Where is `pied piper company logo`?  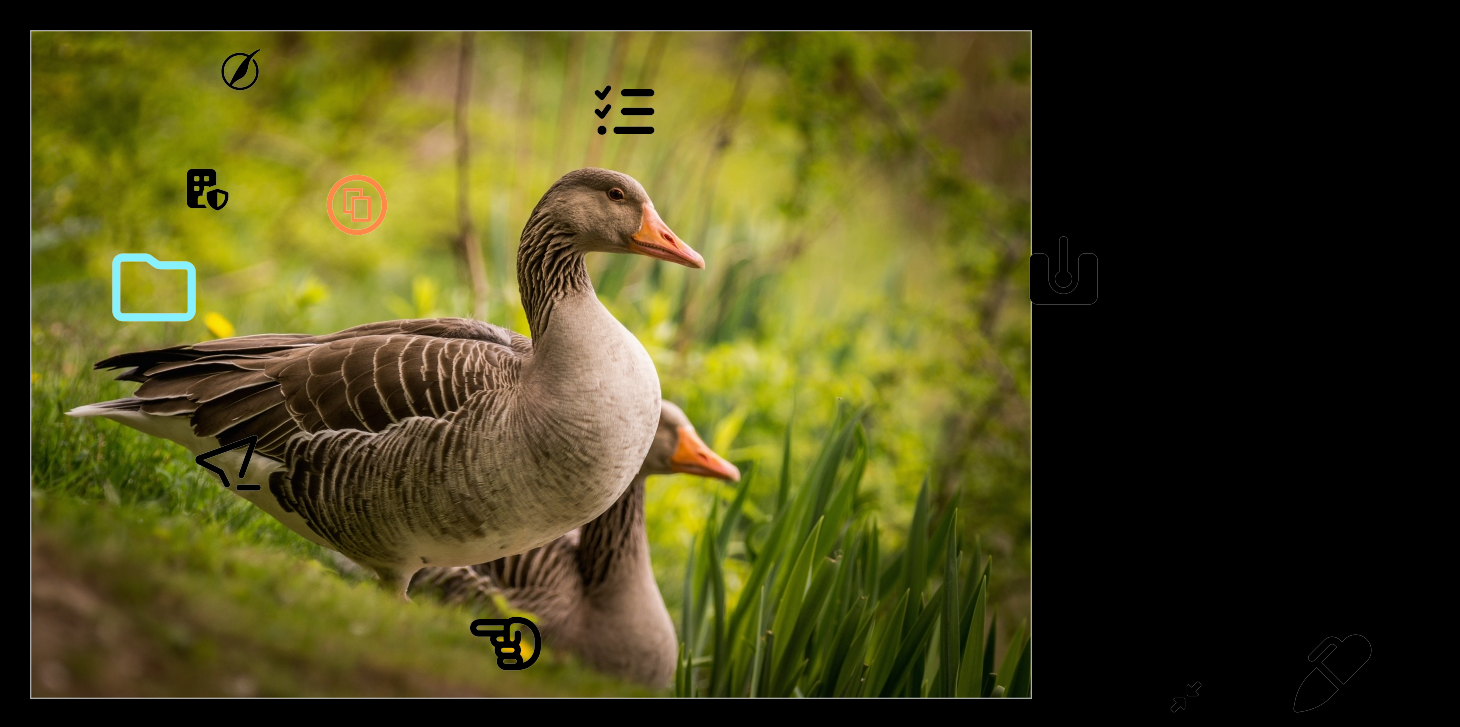
pied piper company logo is located at coordinates (240, 70).